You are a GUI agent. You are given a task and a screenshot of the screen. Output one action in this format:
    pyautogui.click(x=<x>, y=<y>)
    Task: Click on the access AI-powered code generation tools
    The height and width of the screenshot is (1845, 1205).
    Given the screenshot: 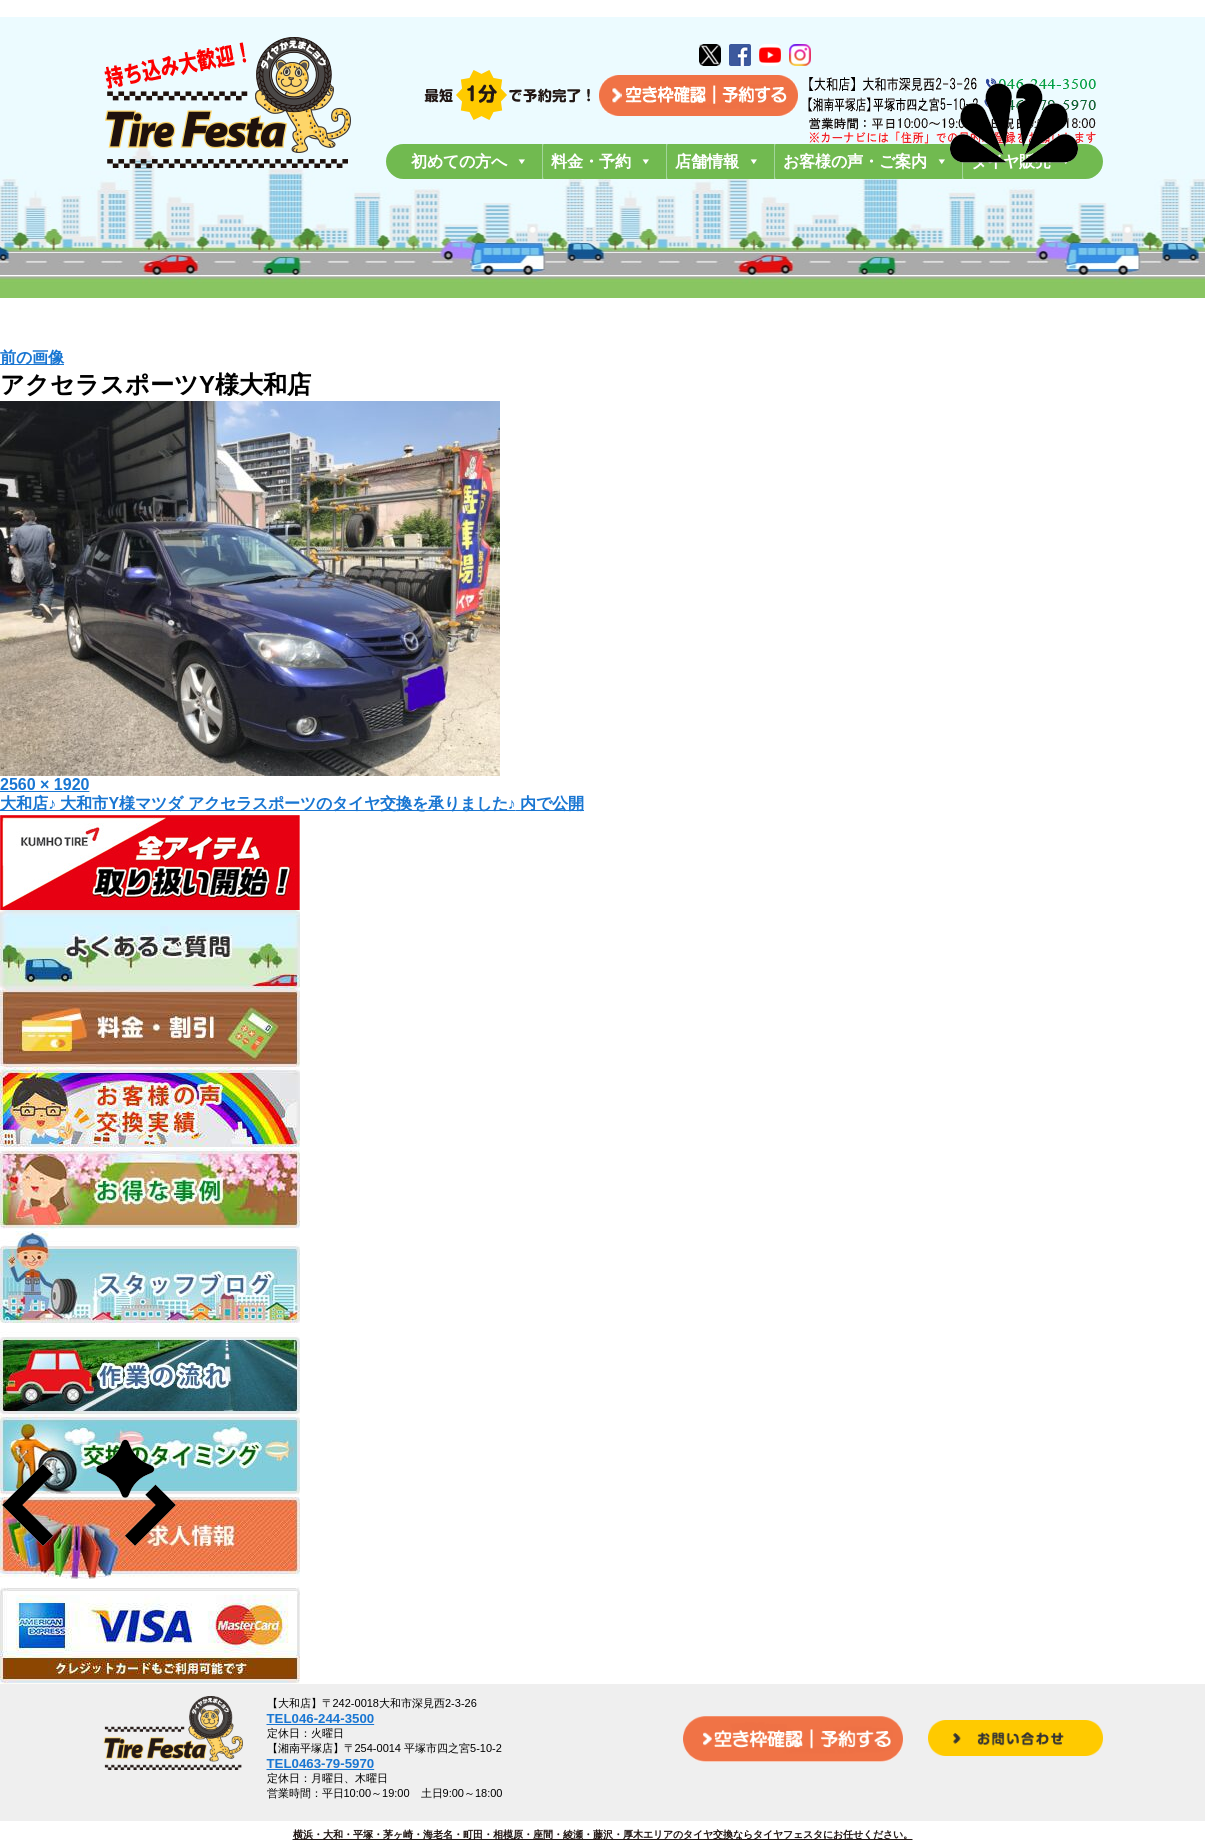 What is the action you would take?
    pyautogui.click(x=89, y=1505)
    